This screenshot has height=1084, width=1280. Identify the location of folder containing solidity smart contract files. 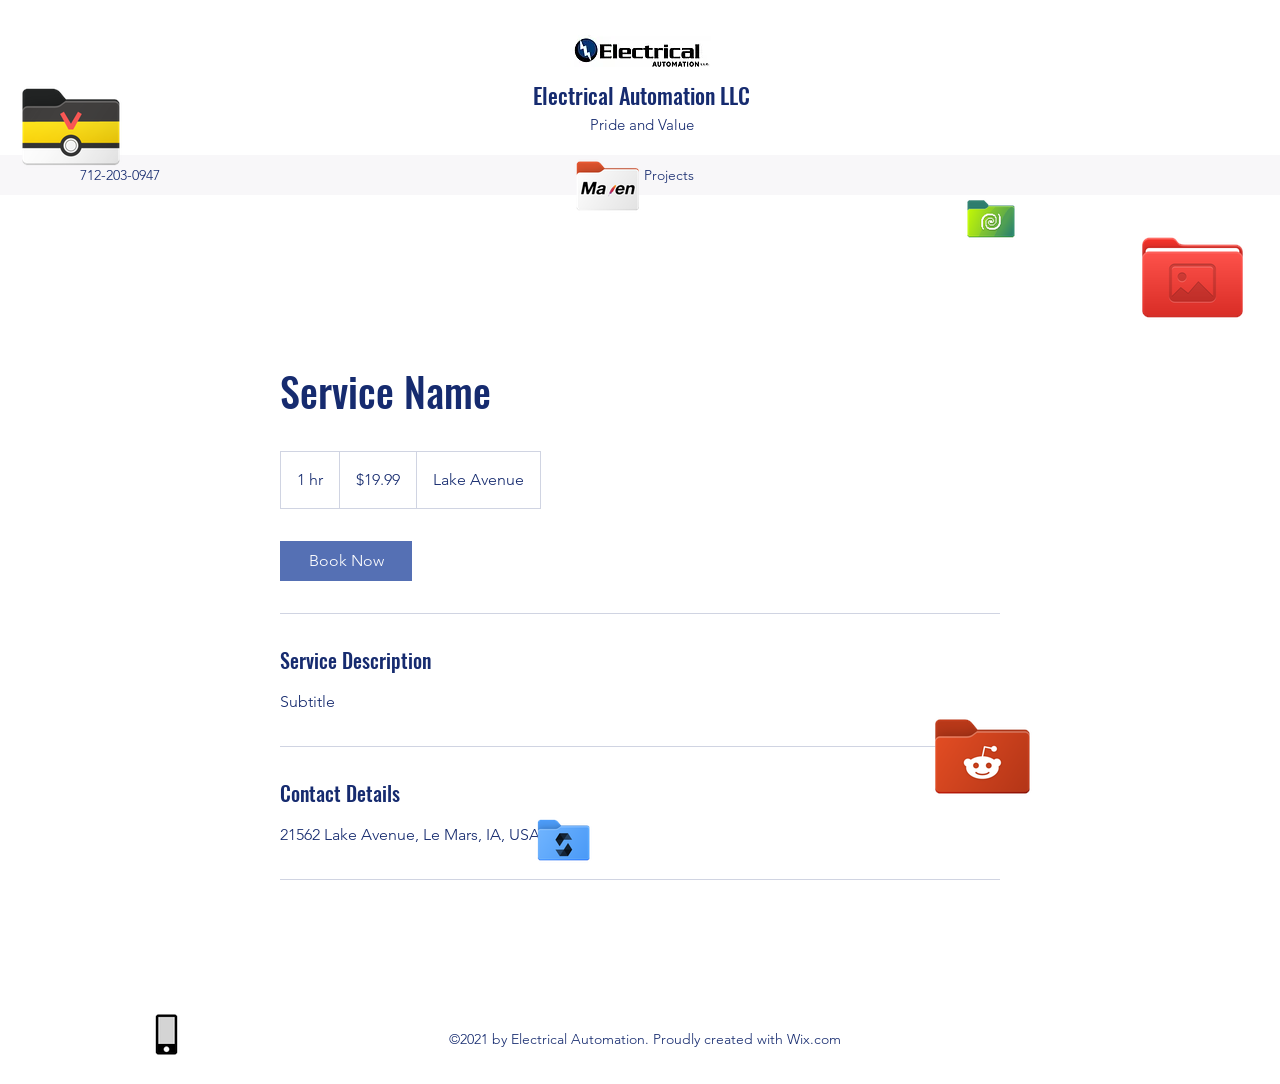
(563, 841).